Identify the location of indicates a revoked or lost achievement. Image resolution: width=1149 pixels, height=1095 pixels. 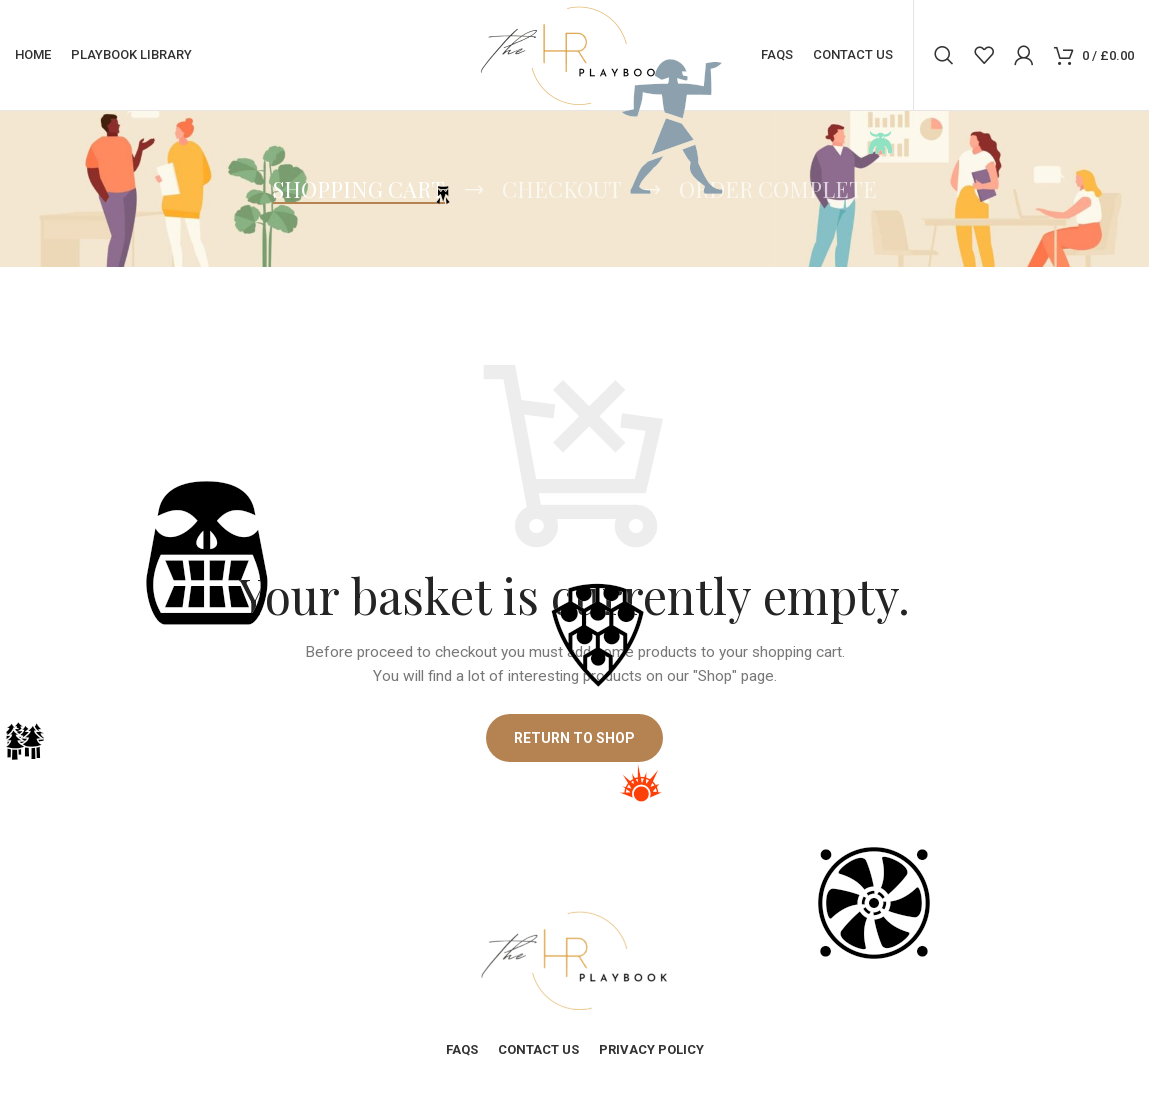
(443, 195).